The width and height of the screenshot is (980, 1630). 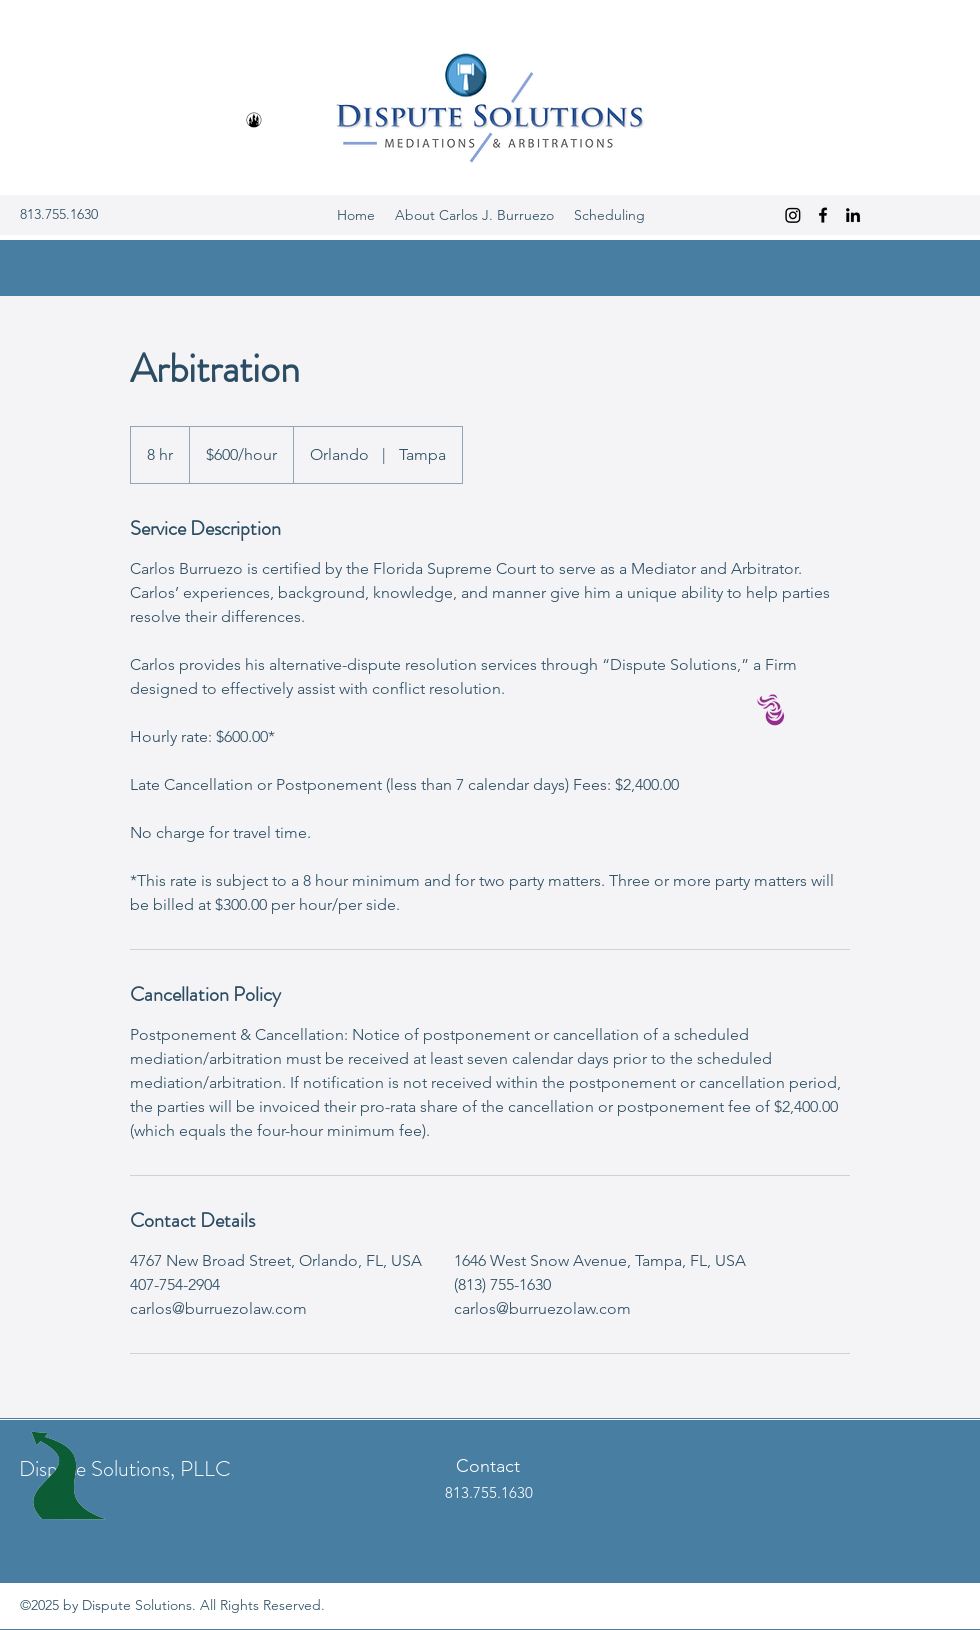 What do you see at coordinates (254, 120) in the screenshot?
I see `access castle or fortress location in game` at bounding box center [254, 120].